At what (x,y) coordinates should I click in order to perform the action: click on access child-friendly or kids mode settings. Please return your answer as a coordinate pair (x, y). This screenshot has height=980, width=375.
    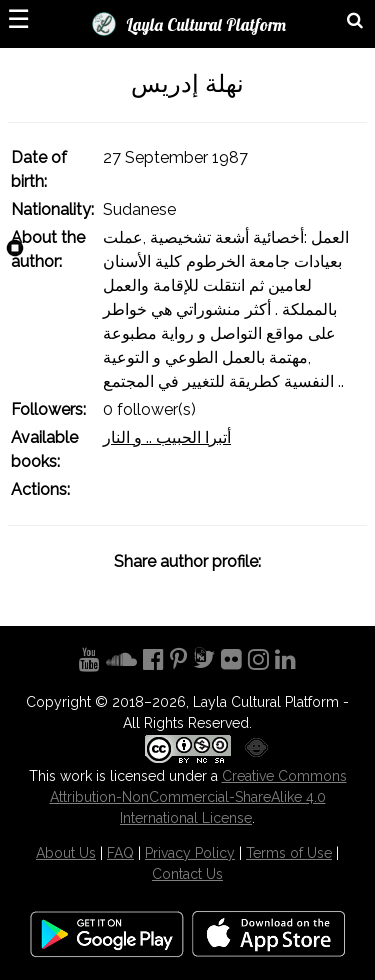
    Looking at the image, I should click on (256, 747).